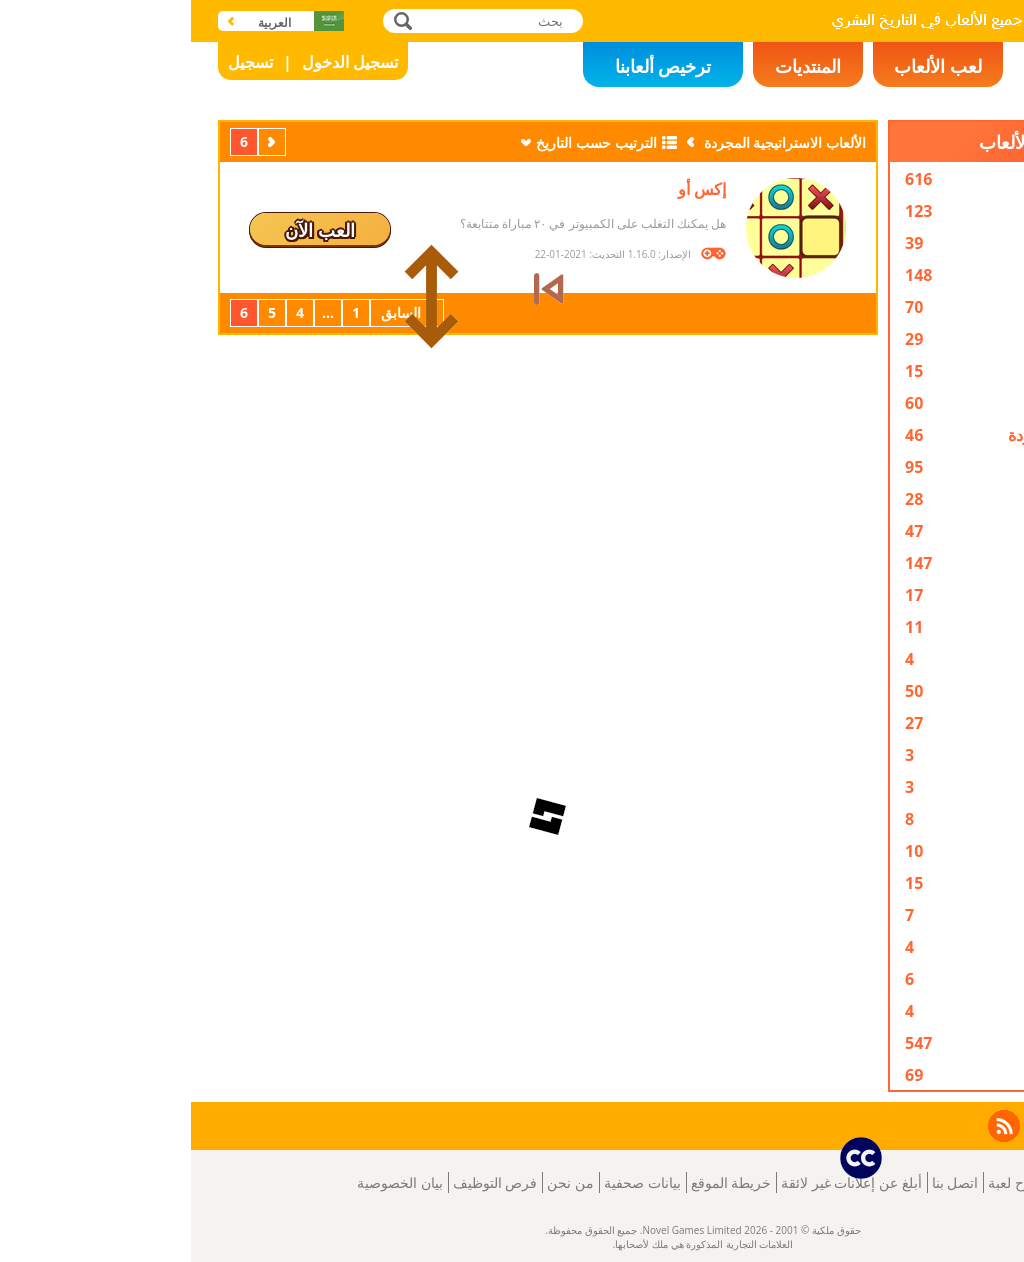 This screenshot has width=1024, height=1262. Describe the element at coordinates (550, 289) in the screenshot. I see `skip to previous track` at that location.